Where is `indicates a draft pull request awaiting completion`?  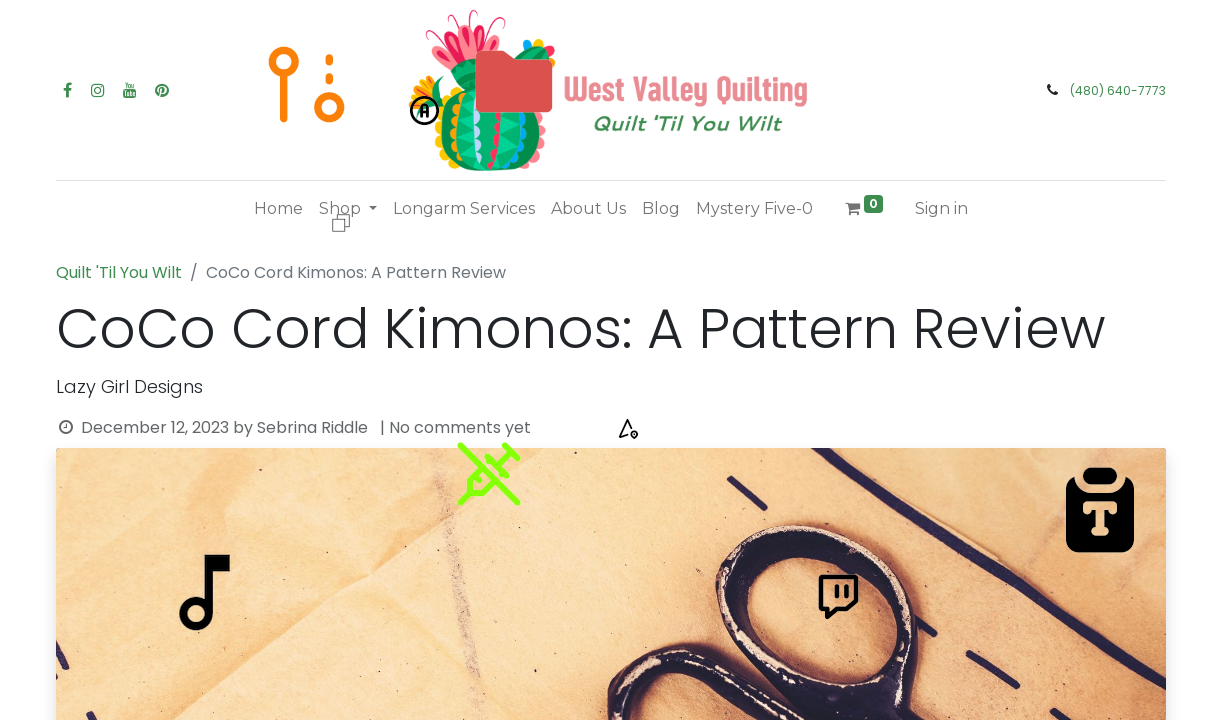 indicates a draft pull request awaiting completion is located at coordinates (306, 84).